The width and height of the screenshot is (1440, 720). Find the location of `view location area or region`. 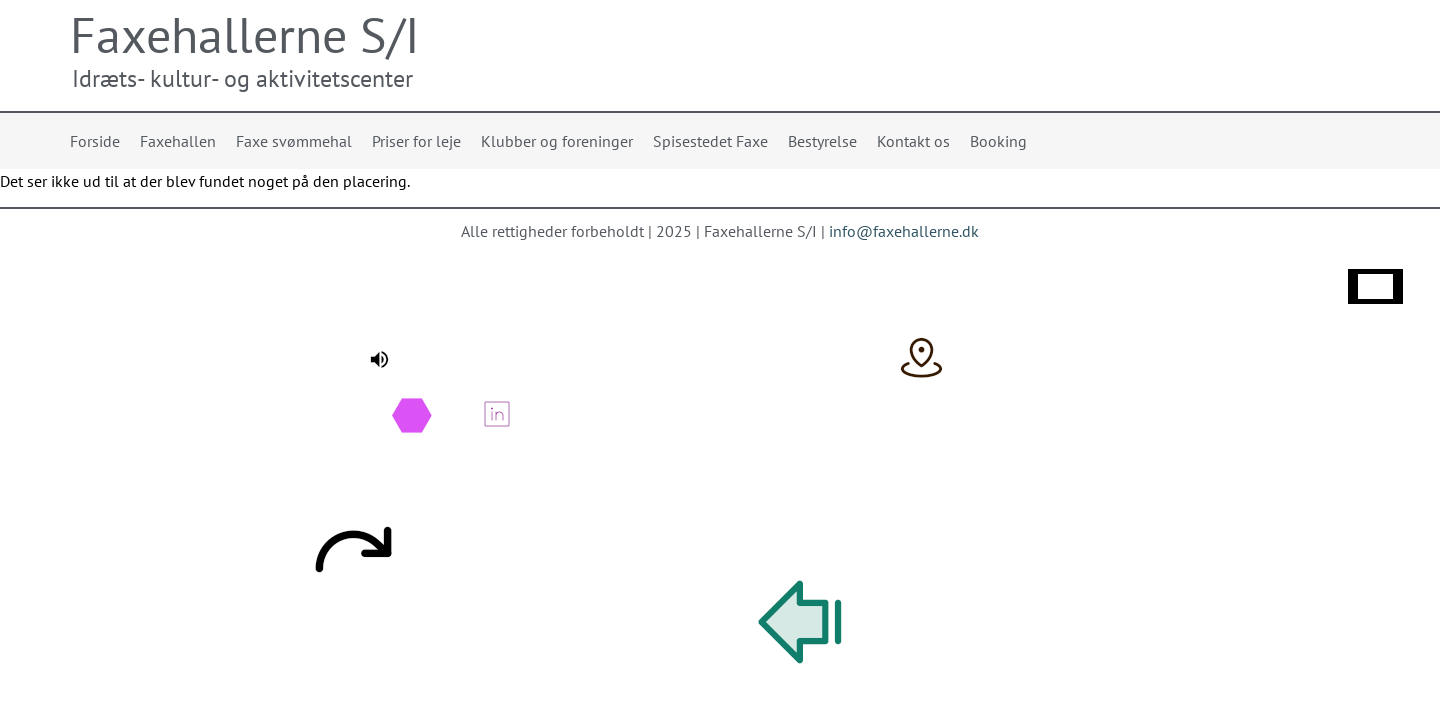

view location area or region is located at coordinates (921, 358).